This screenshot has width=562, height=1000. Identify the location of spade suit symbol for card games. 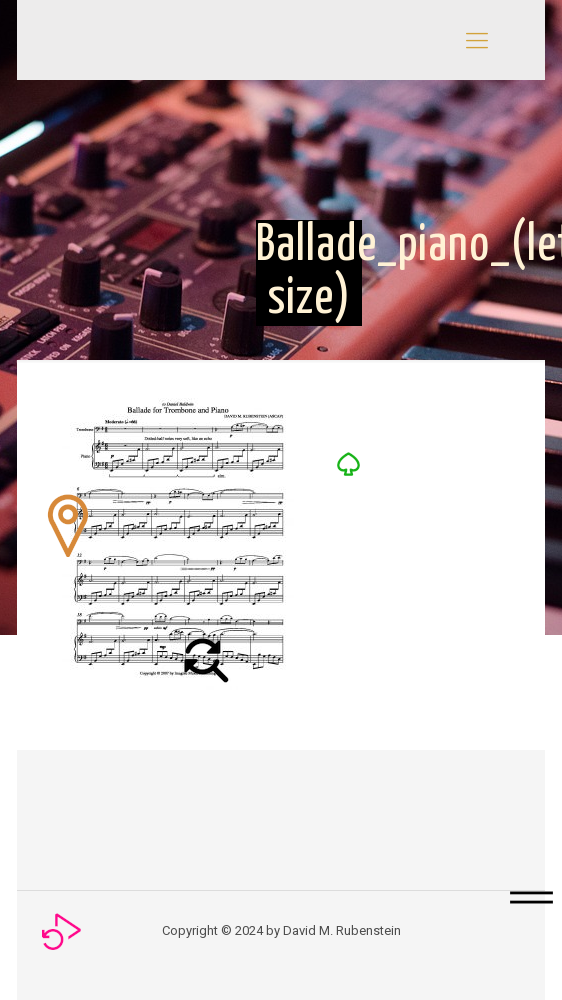
(348, 464).